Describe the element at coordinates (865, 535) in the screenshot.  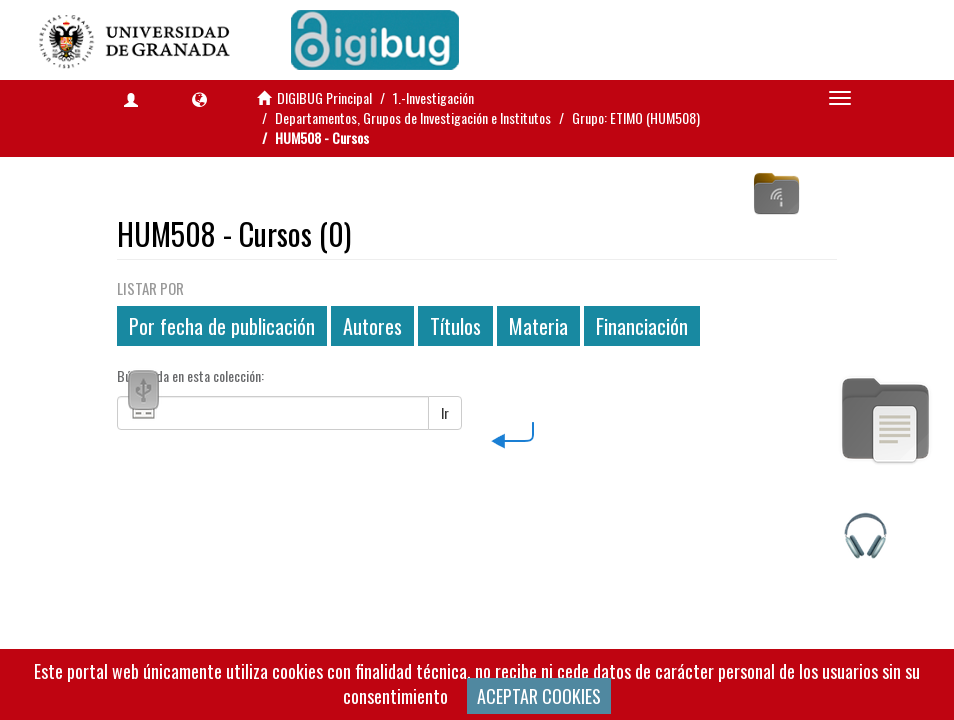
I see `bluetooth headphones connected` at that location.